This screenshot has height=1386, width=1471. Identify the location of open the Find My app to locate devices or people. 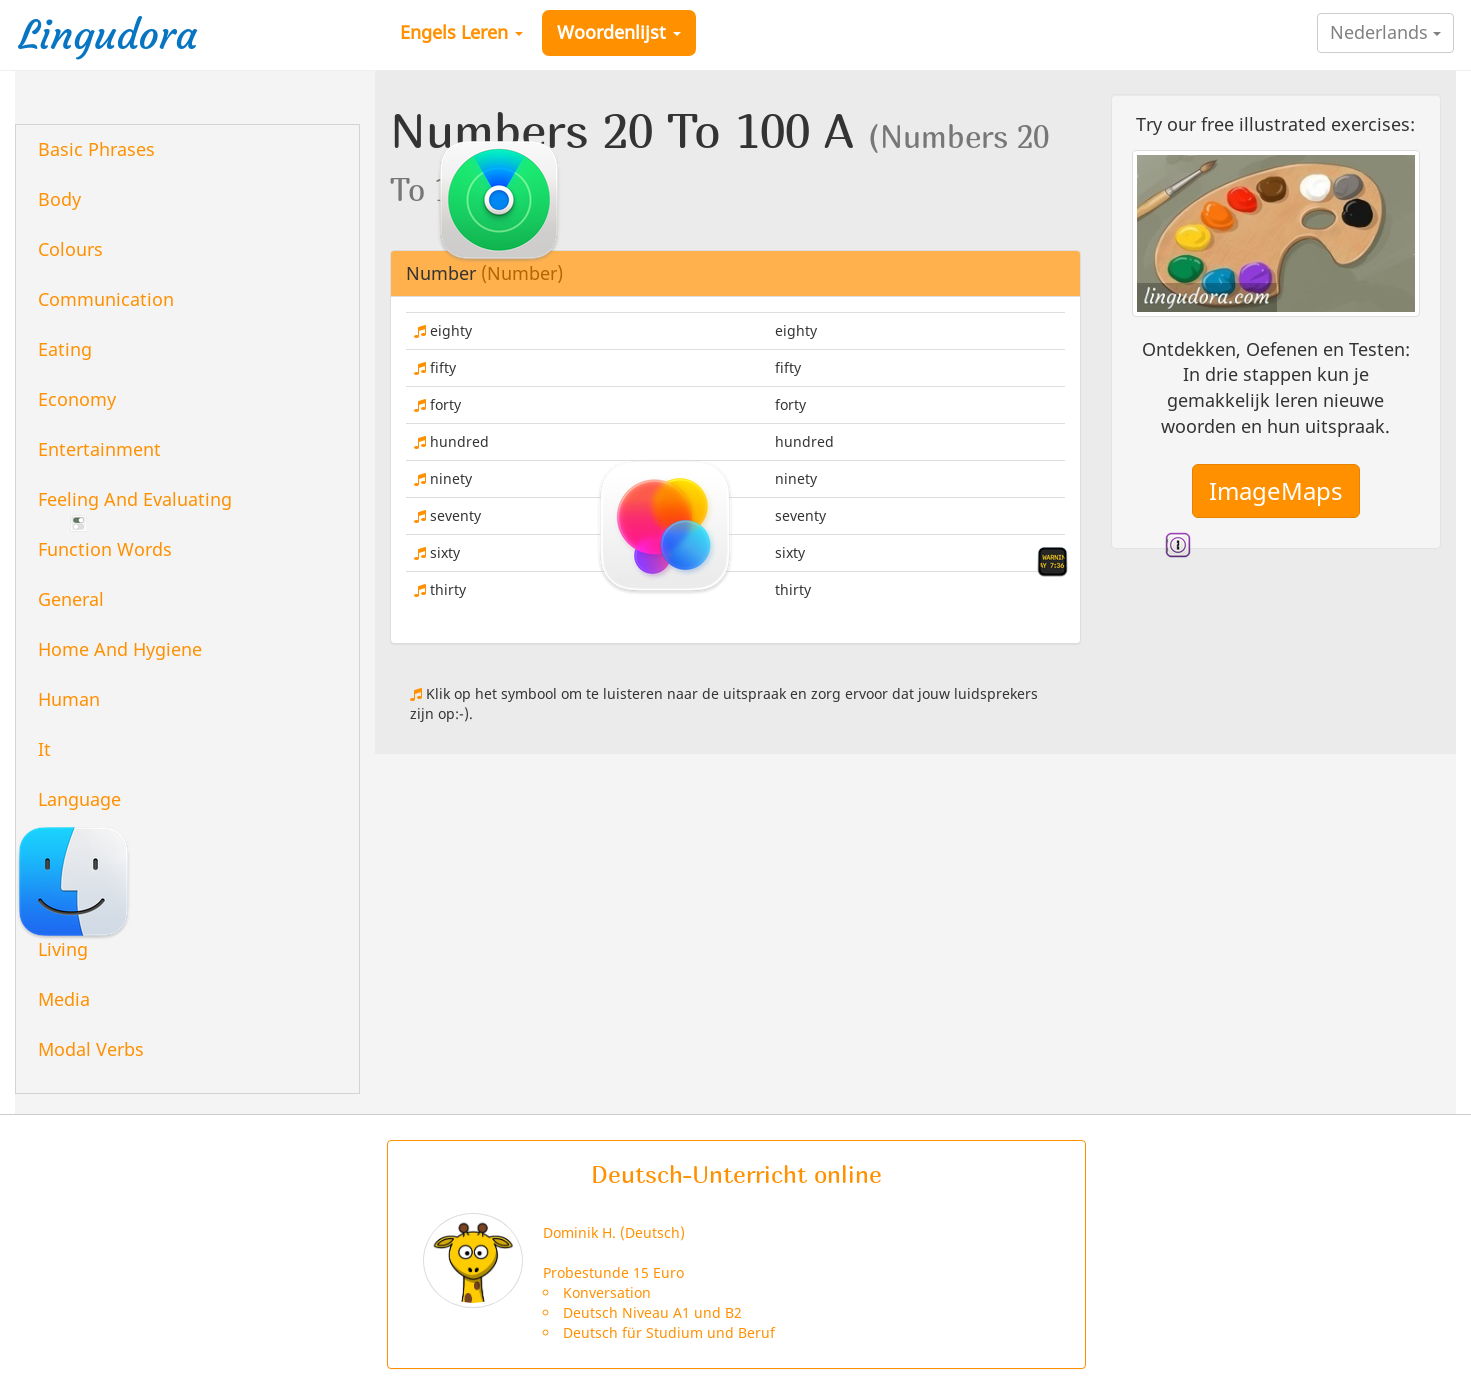
(499, 200).